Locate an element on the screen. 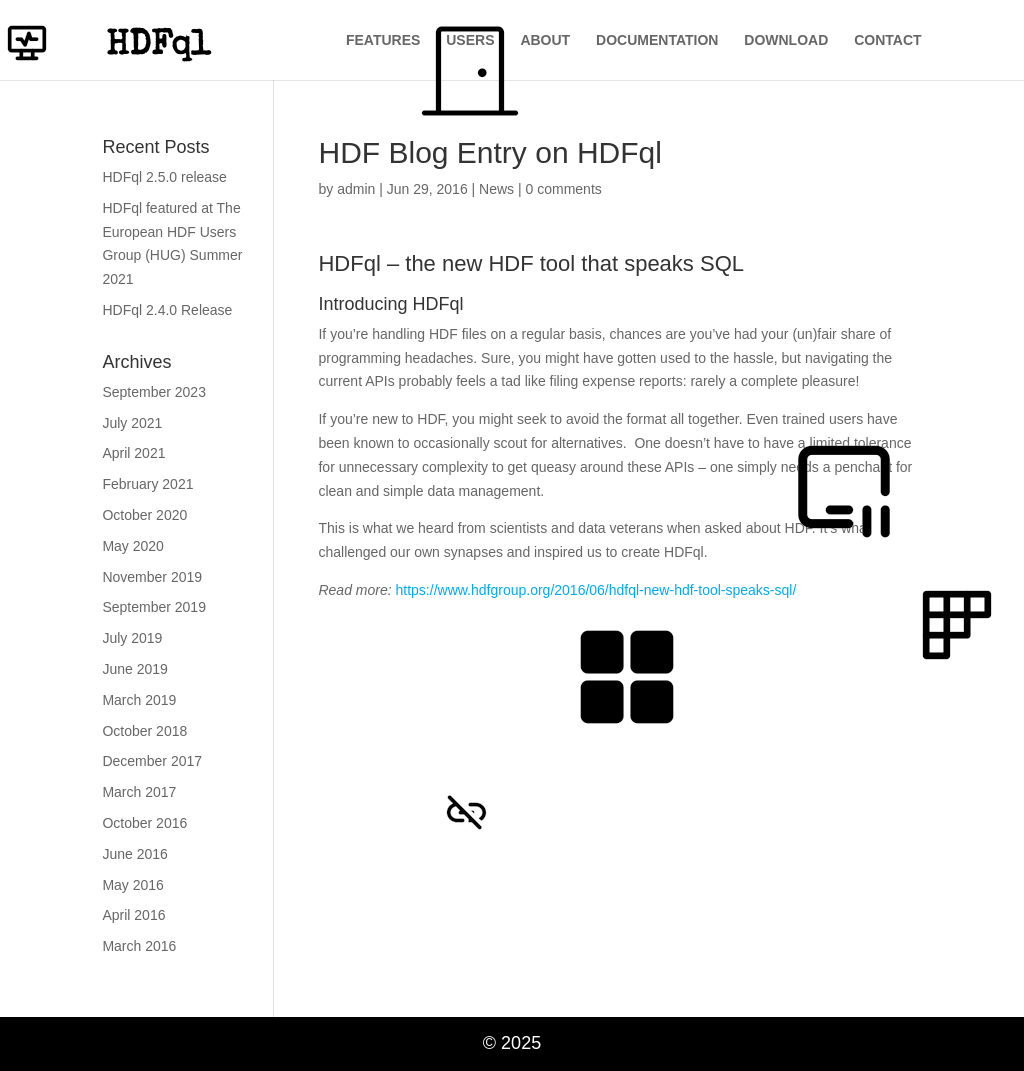  exit or log out of the application is located at coordinates (470, 71).